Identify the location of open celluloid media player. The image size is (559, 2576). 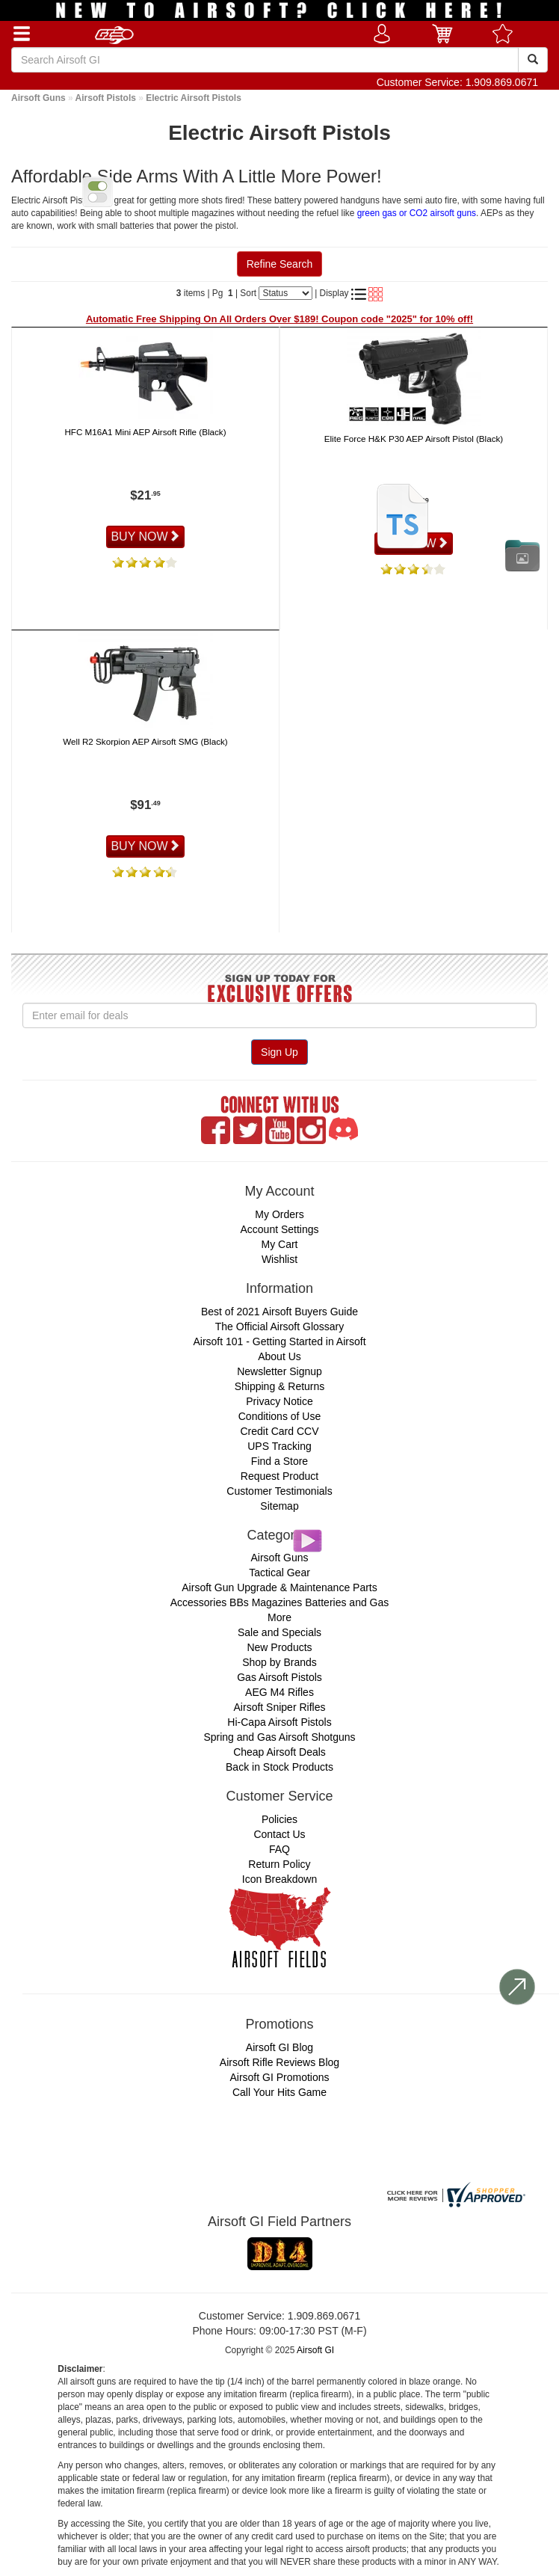
(307, 1540).